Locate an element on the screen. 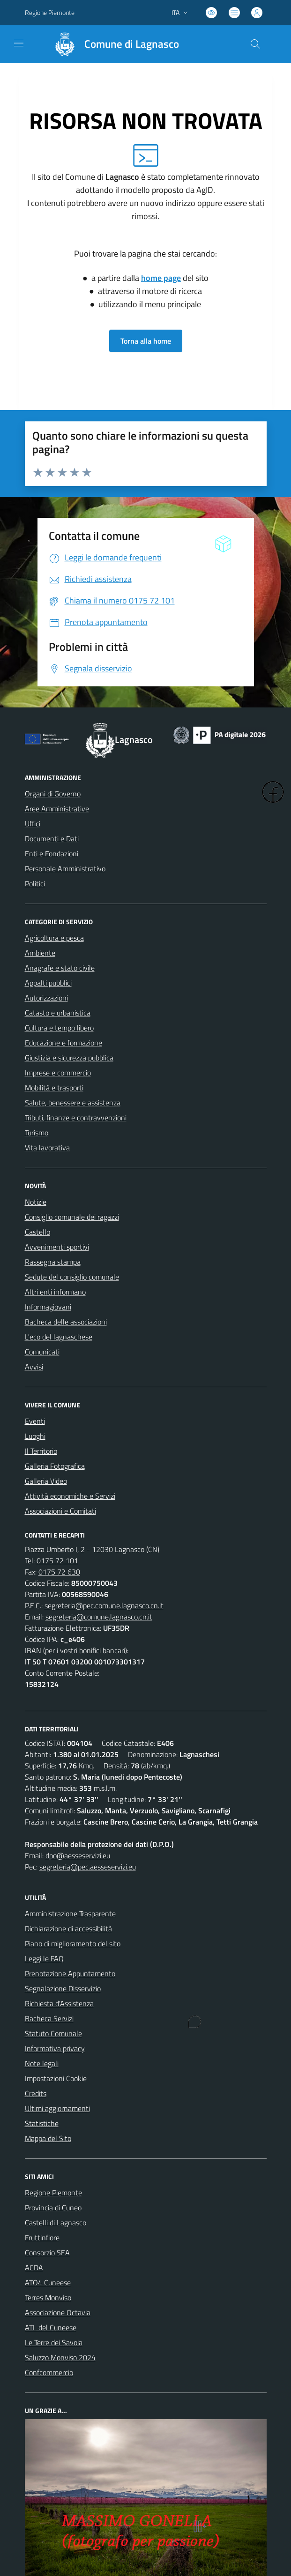 The image size is (291, 2576). open facebook app is located at coordinates (273, 792).